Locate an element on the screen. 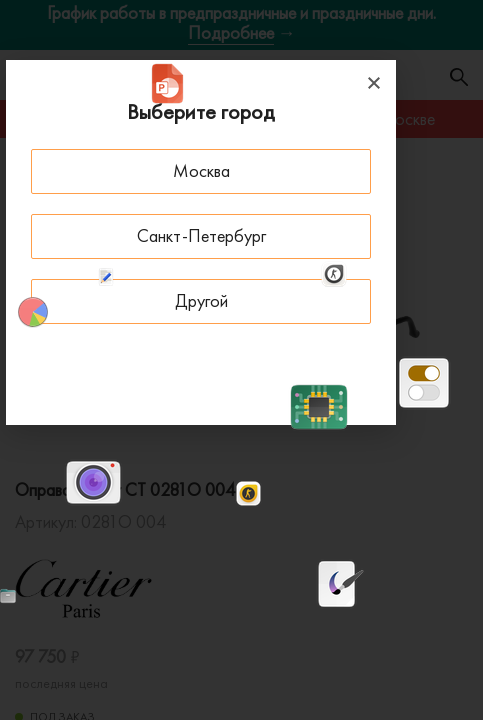 The width and height of the screenshot is (483, 720). open cheese webcam application is located at coordinates (93, 482).